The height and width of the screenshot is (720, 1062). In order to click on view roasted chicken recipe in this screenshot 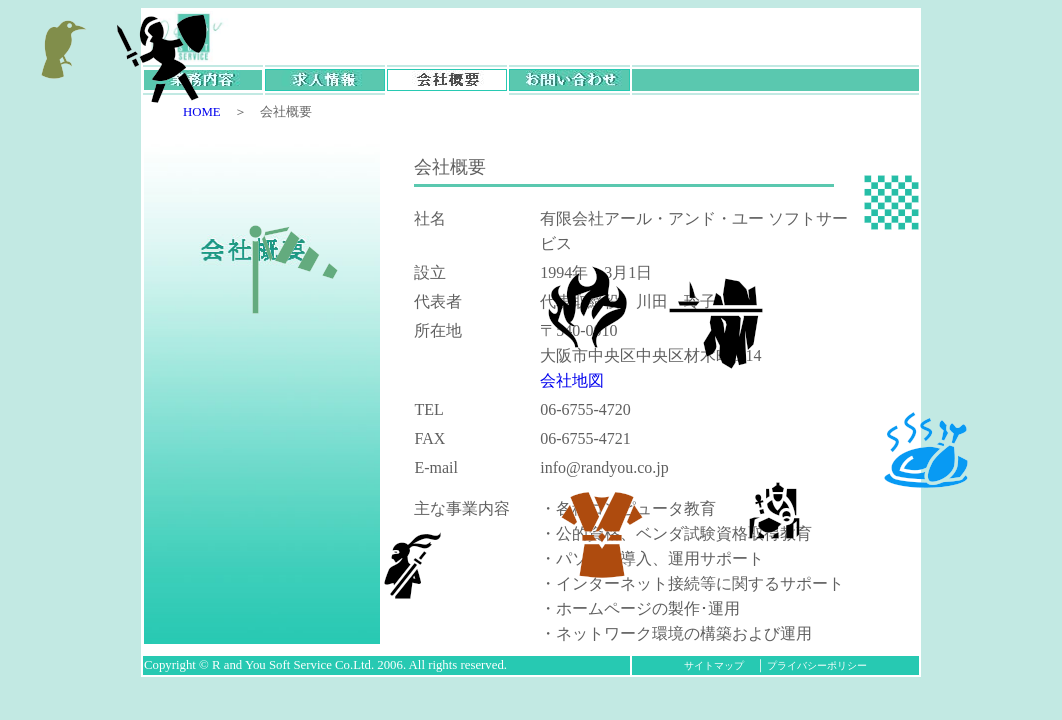, I will do `click(926, 450)`.